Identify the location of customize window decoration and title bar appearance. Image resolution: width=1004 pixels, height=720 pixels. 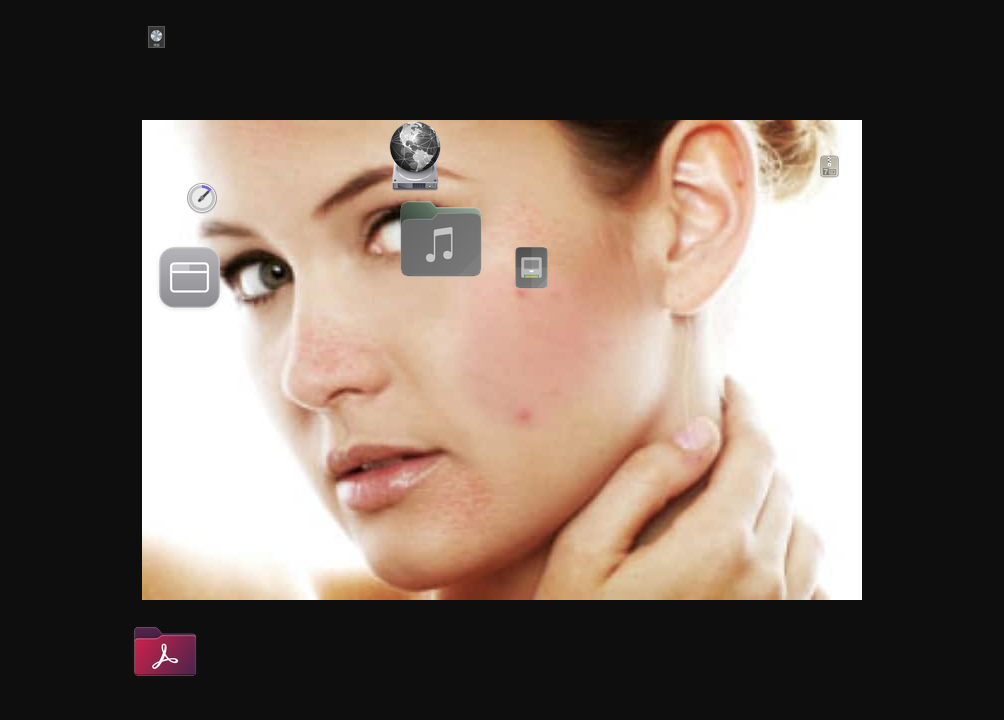
(189, 278).